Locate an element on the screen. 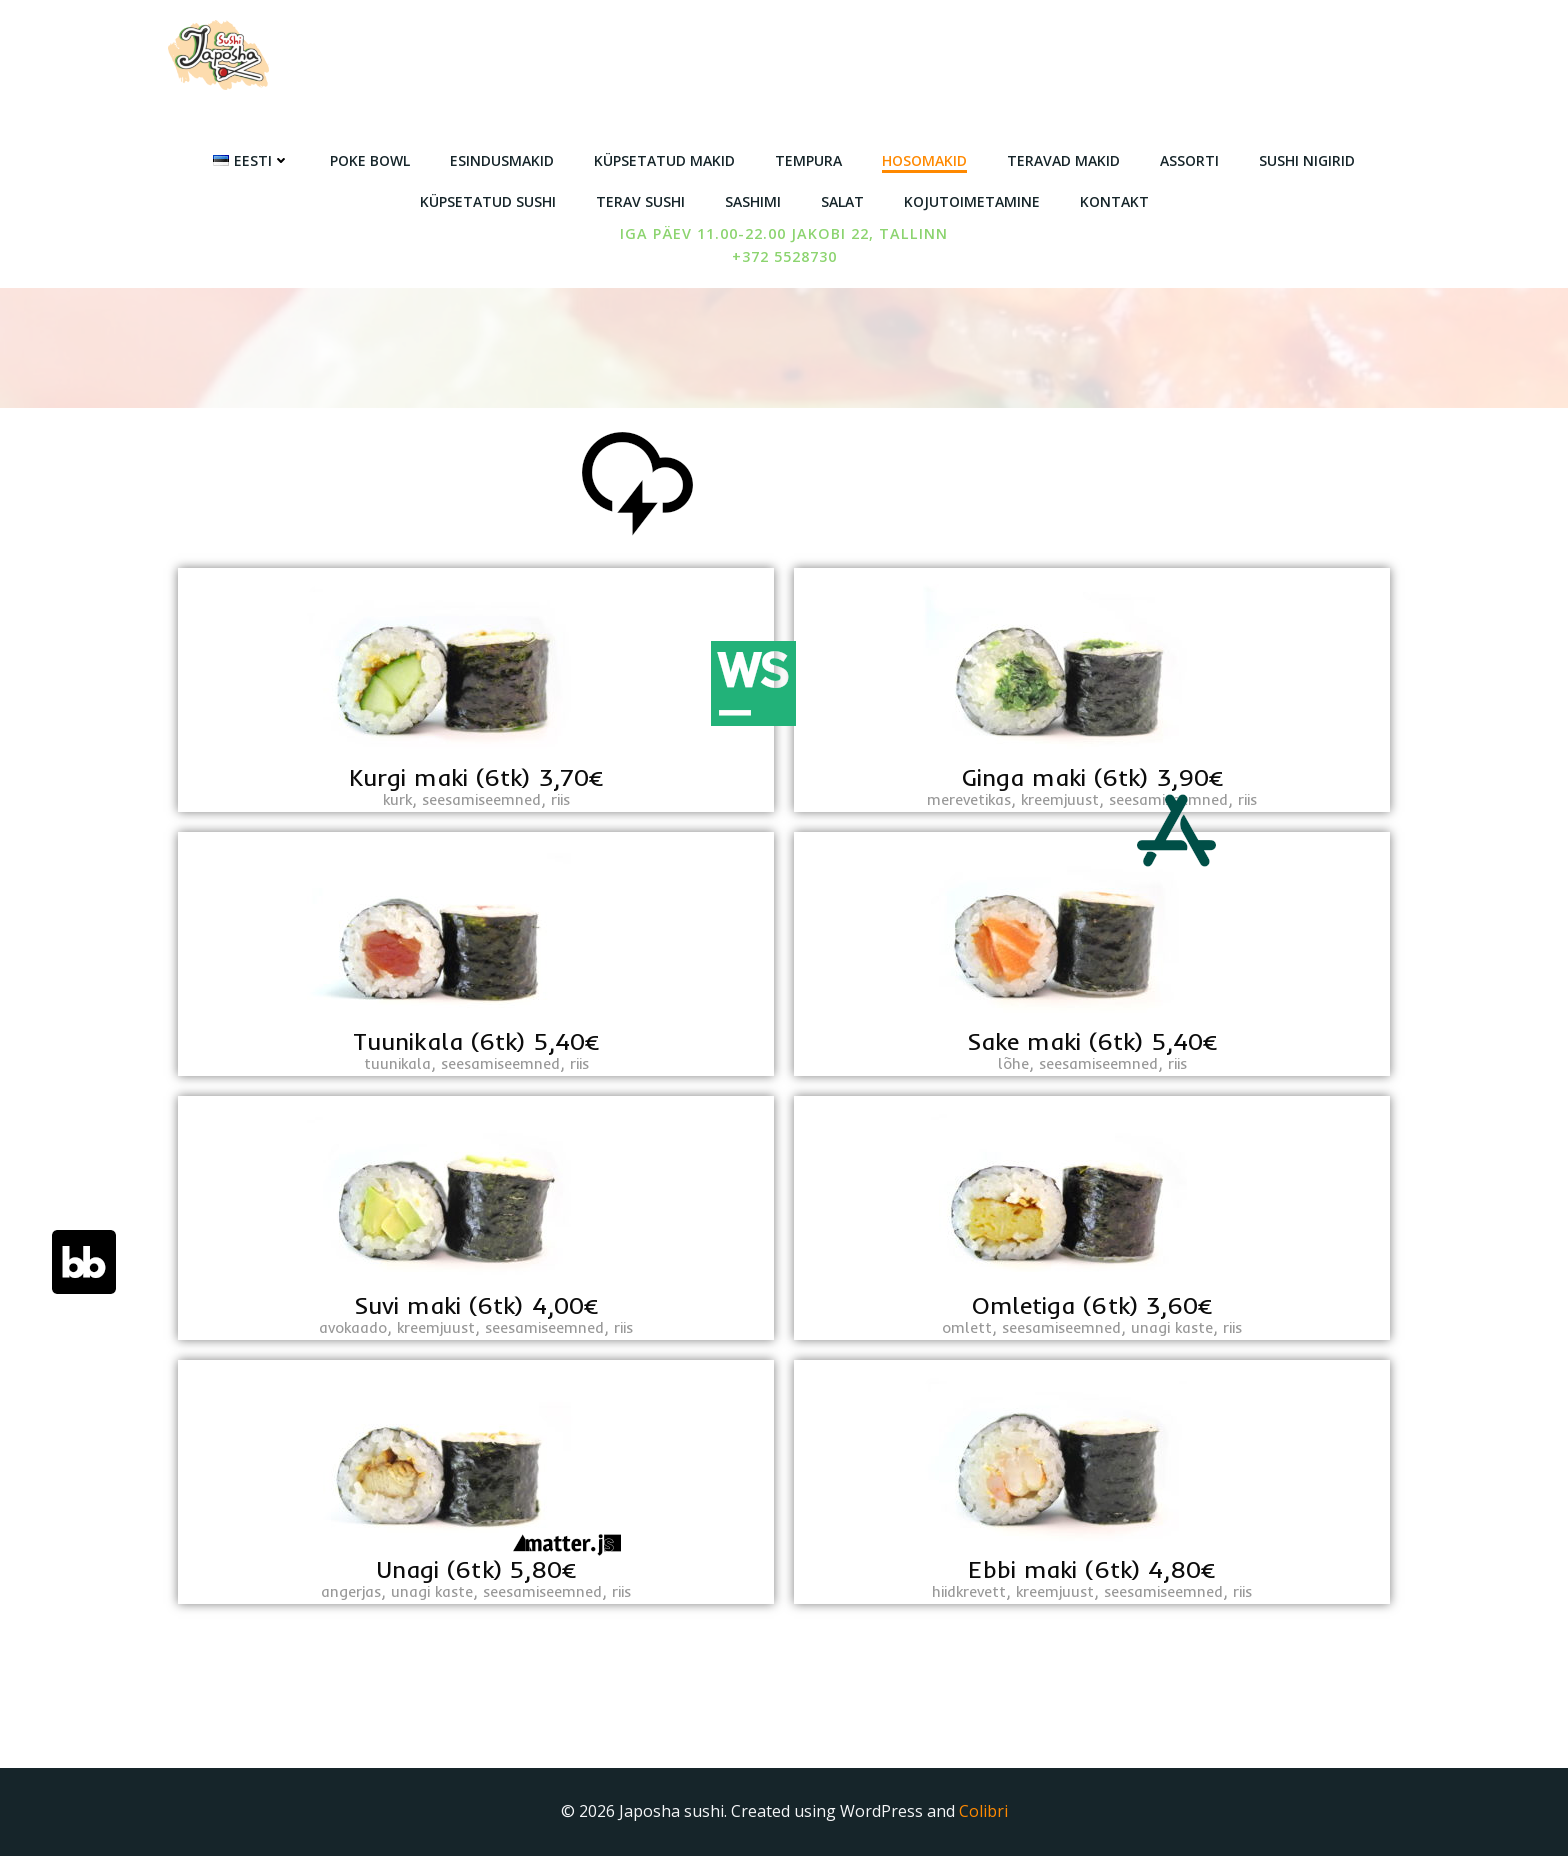 Image resolution: width=1568 pixels, height=1856 pixels. matter.js physics engine library logo is located at coordinates (567, 1545).